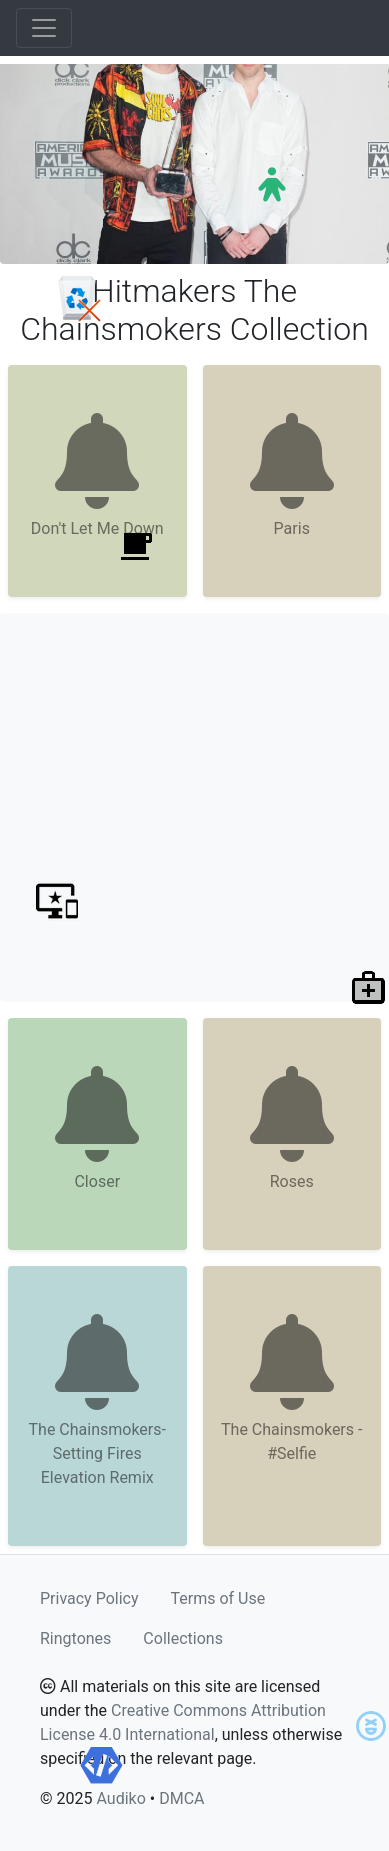 The height and width of the screenshot is (1851, 389). I want to click on view your profile, so click(272, 185).